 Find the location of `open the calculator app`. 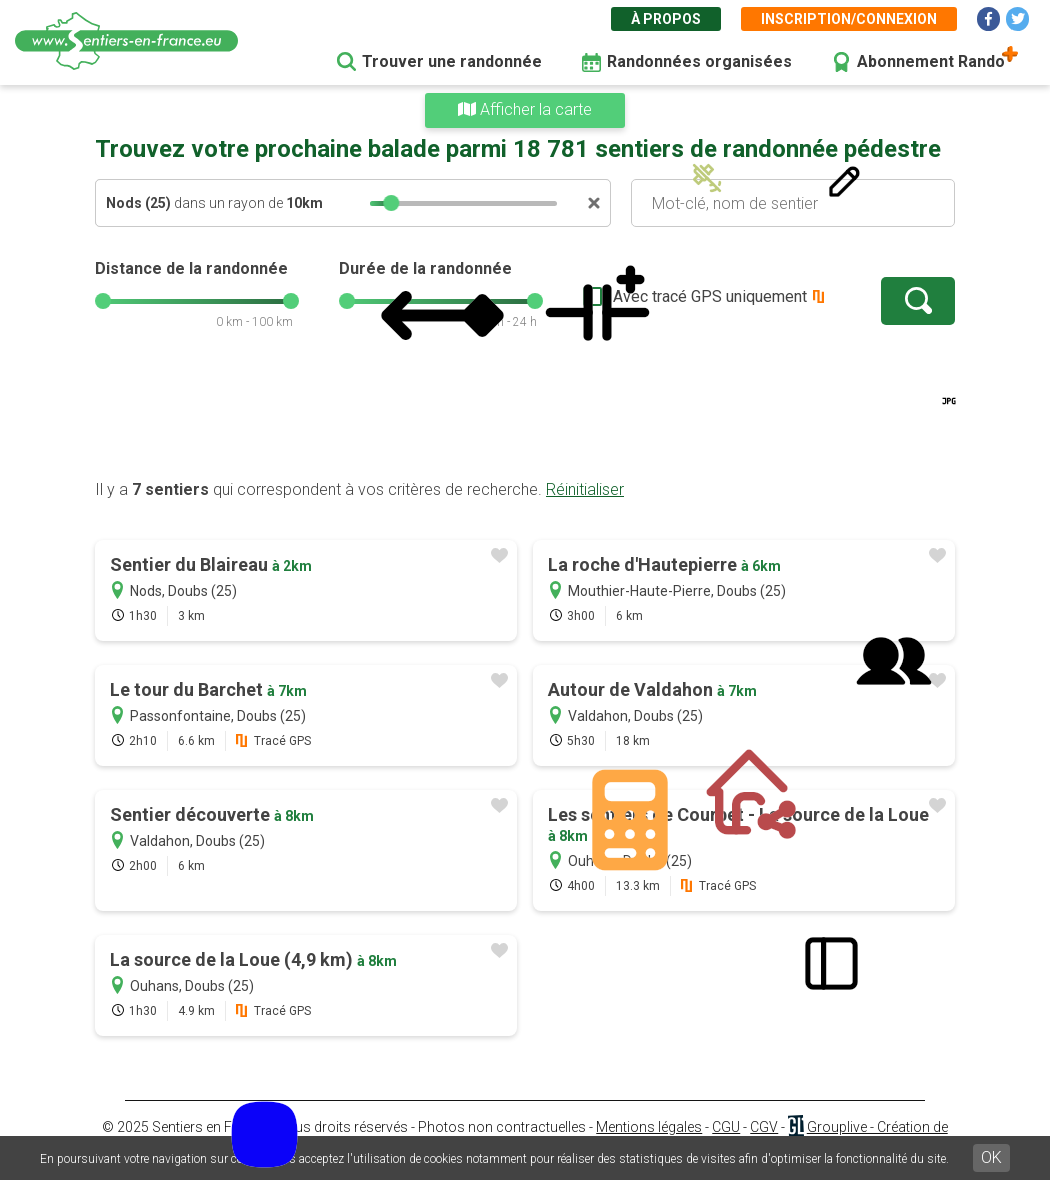

open the calculator app is located at coordinates (630, 820).